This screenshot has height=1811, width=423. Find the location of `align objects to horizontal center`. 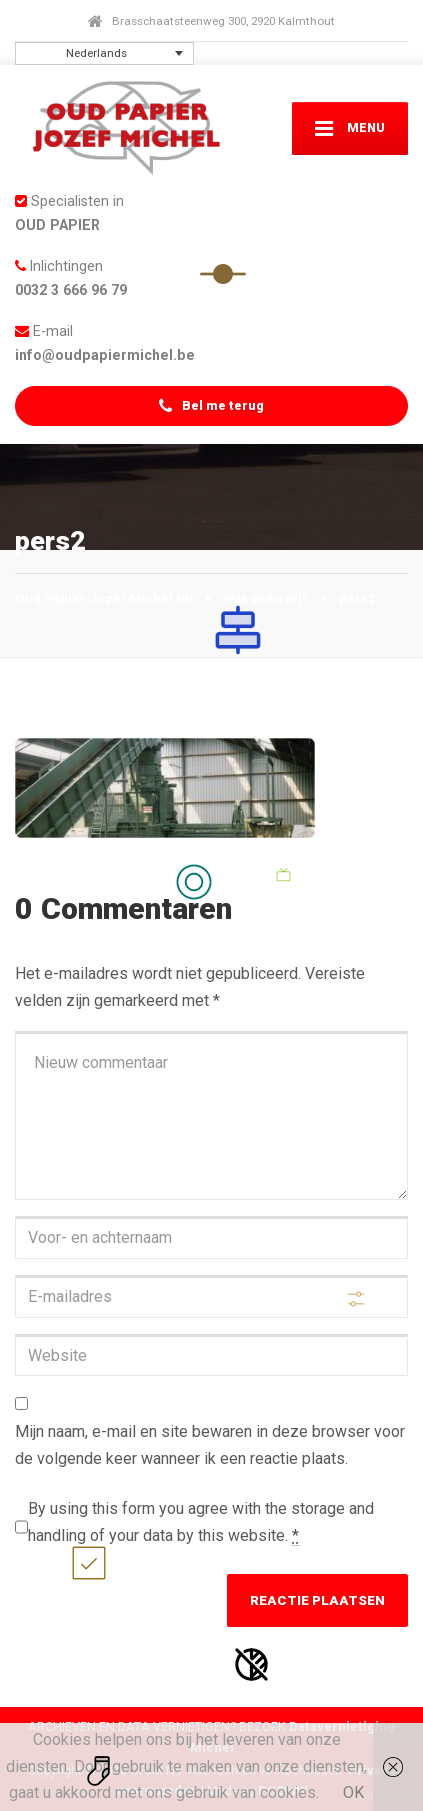

align objects to horizontal center is located at coordinates (238, 630).